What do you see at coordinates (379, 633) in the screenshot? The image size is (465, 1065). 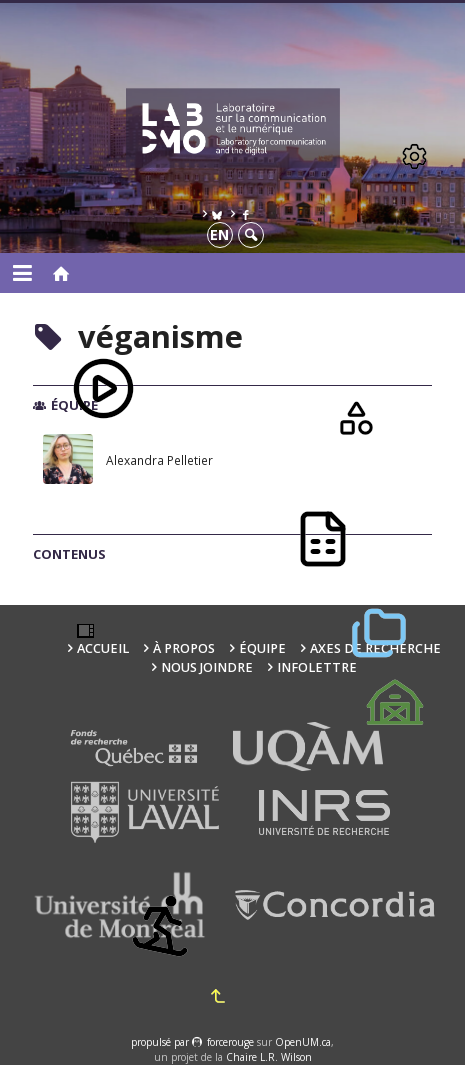 I see `view all folders` at bounding box center [379, 633].